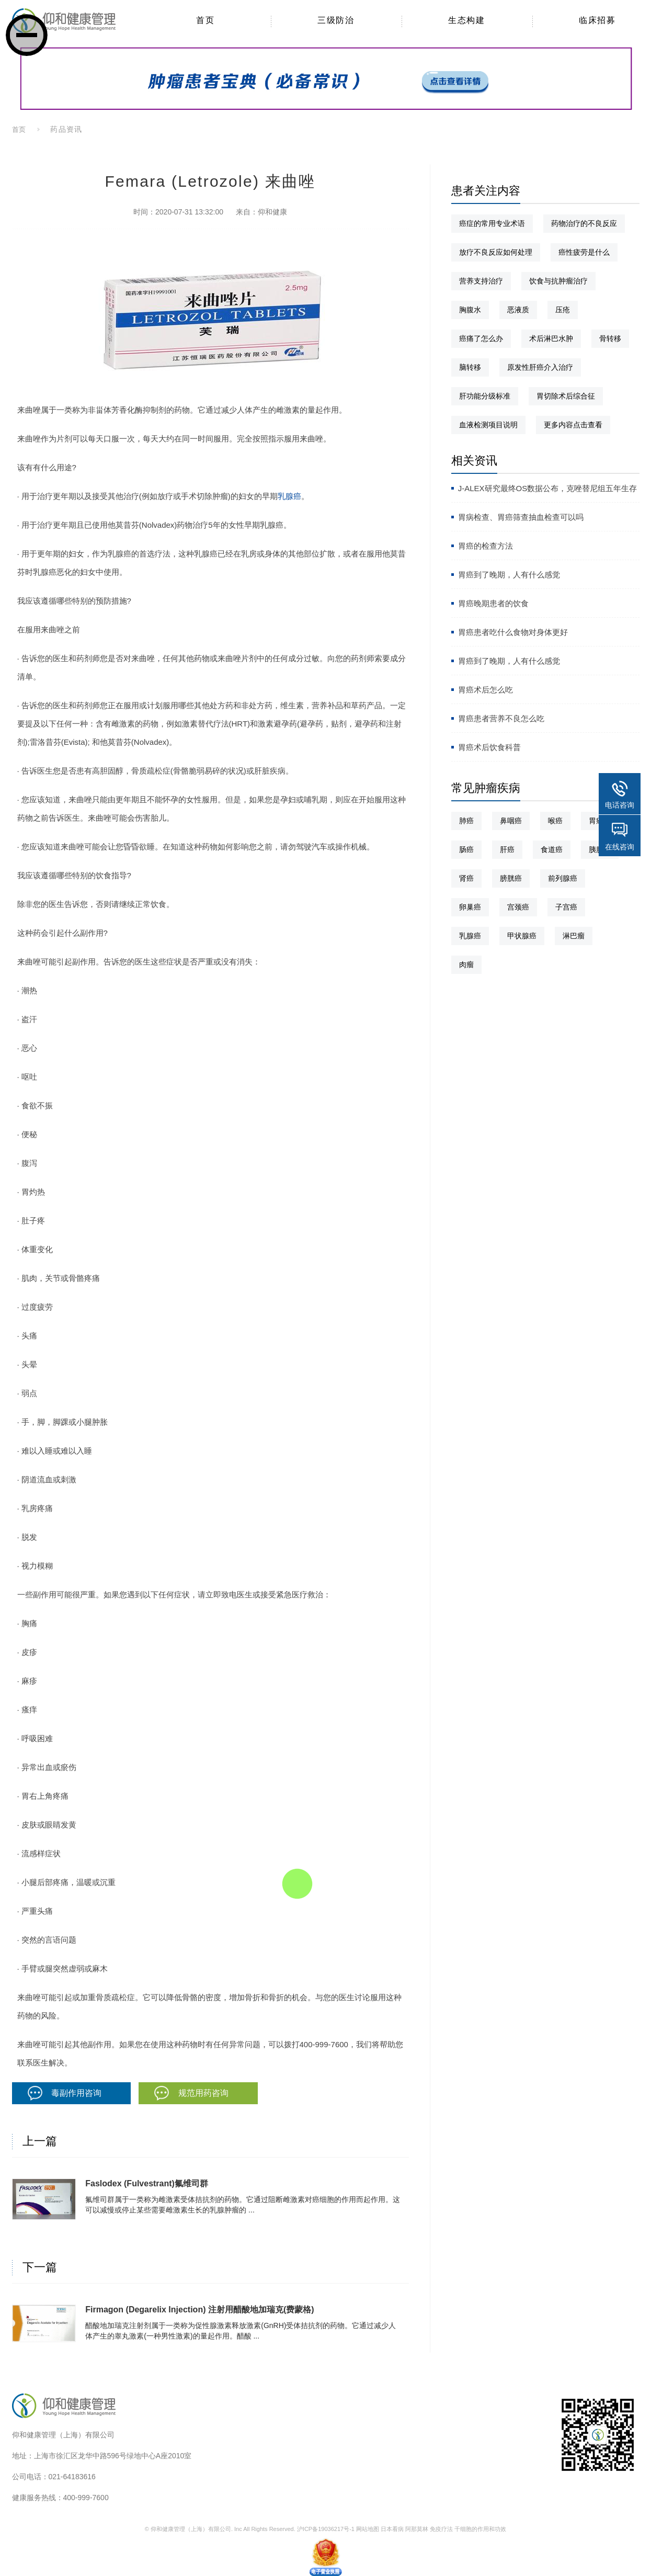  What do you see at coordinates (27, 35) in the screenshot?
I see `do not disturb mode is enabled` at bounding box center [27, 35].